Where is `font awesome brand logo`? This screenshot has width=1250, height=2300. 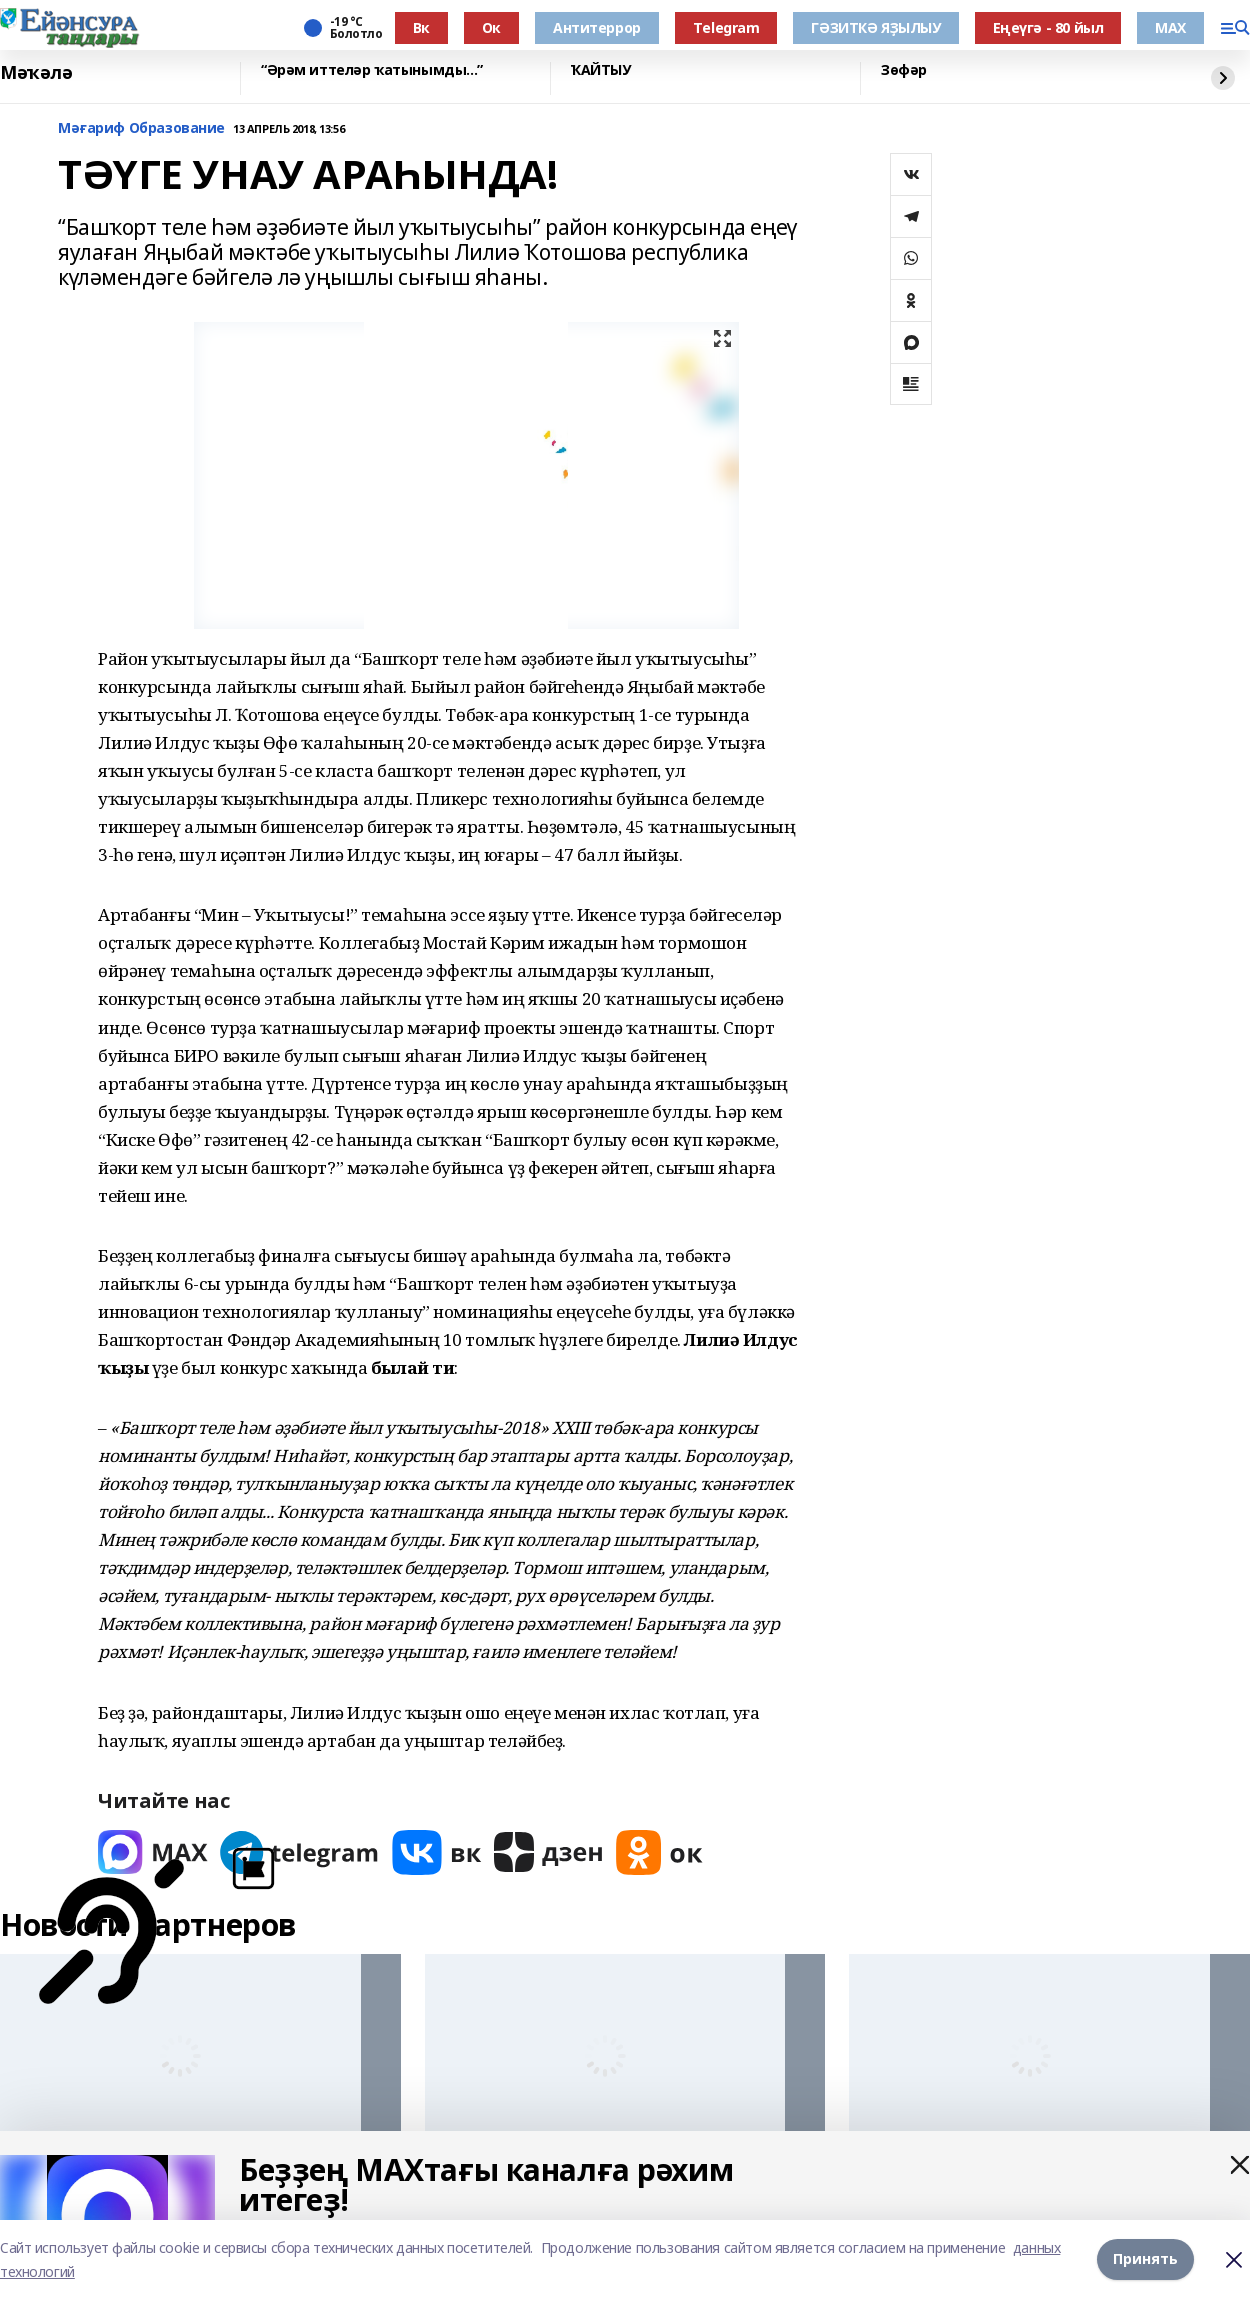 font awesome brand logo is located at coordinates (253, 1868).